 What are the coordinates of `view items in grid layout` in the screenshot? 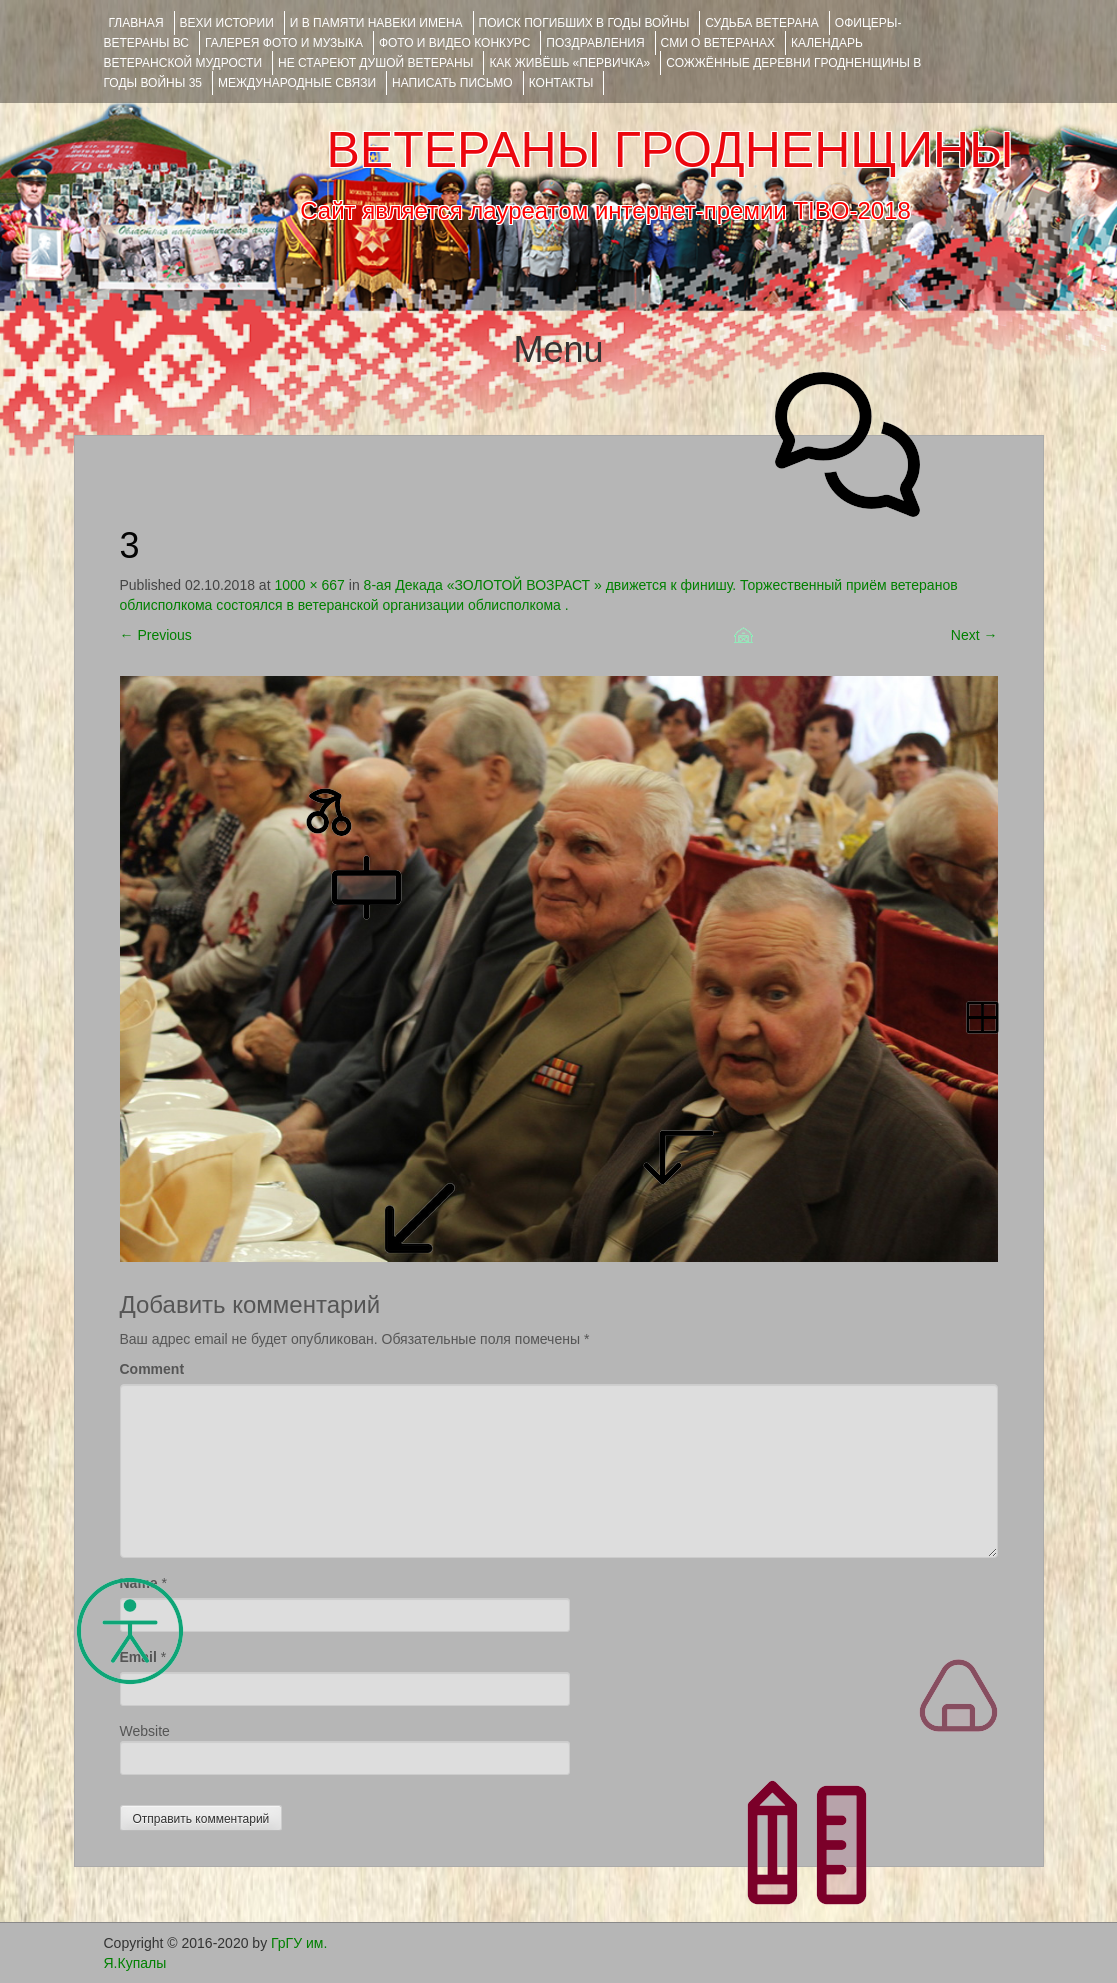 It's located at (982, 1017).